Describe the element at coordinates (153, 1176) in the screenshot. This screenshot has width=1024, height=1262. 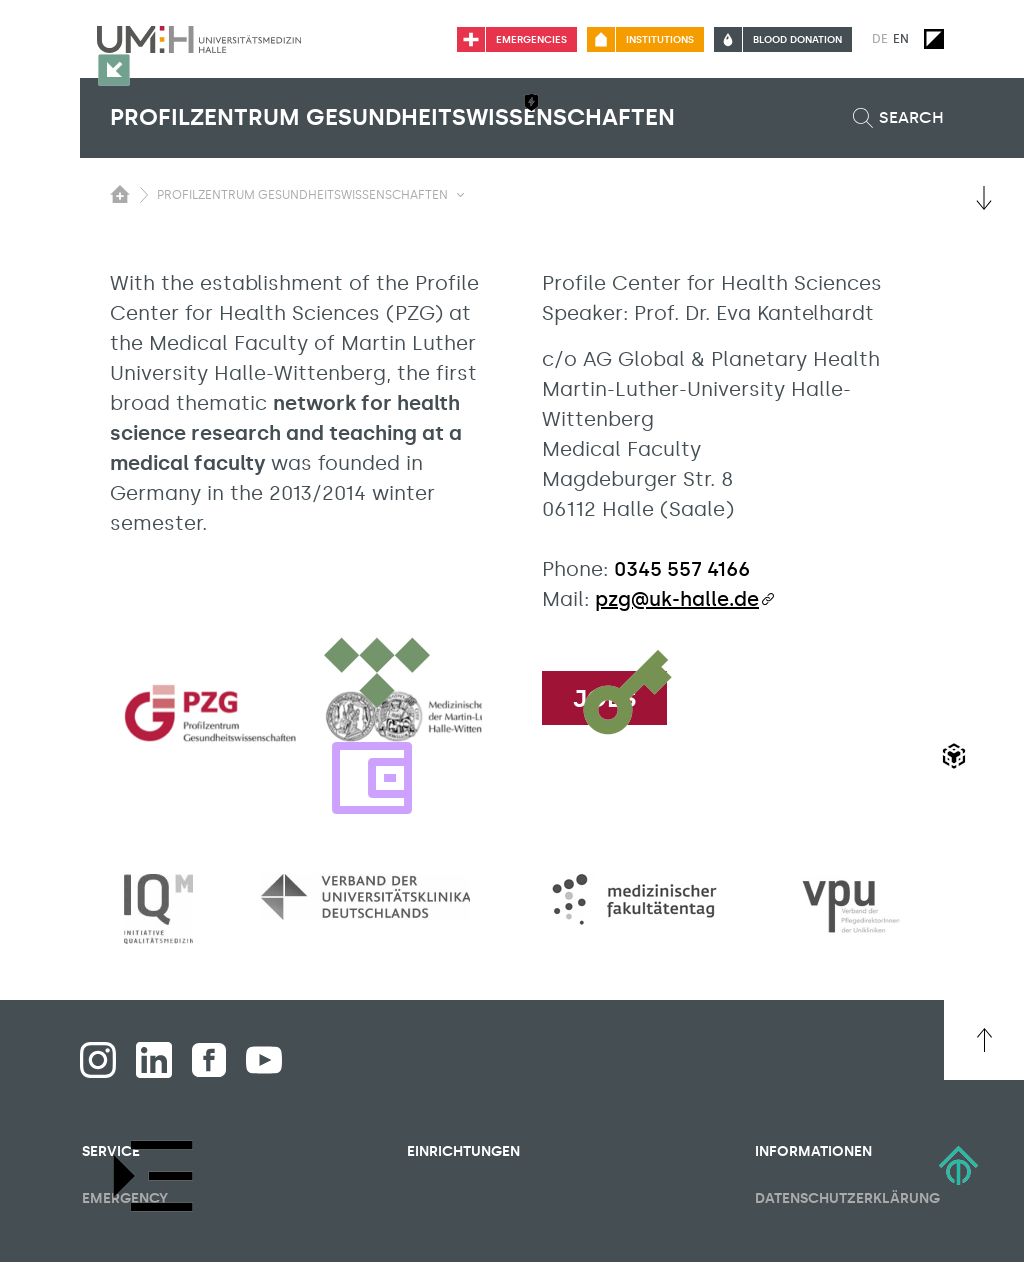
I see `collapse the sidebar menu` at that location.